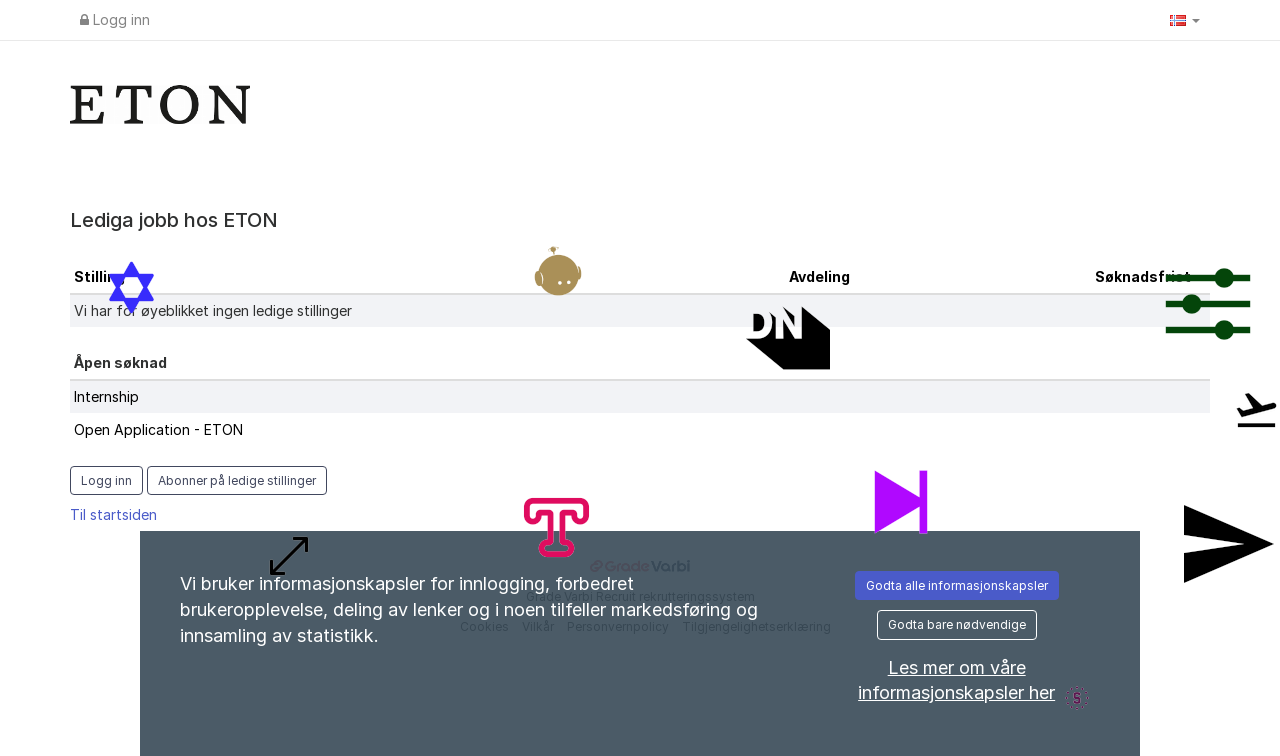  Describe the element at coordinates (1208, 304) in the screenshot. I see `adjust settings or preferences` at that location.